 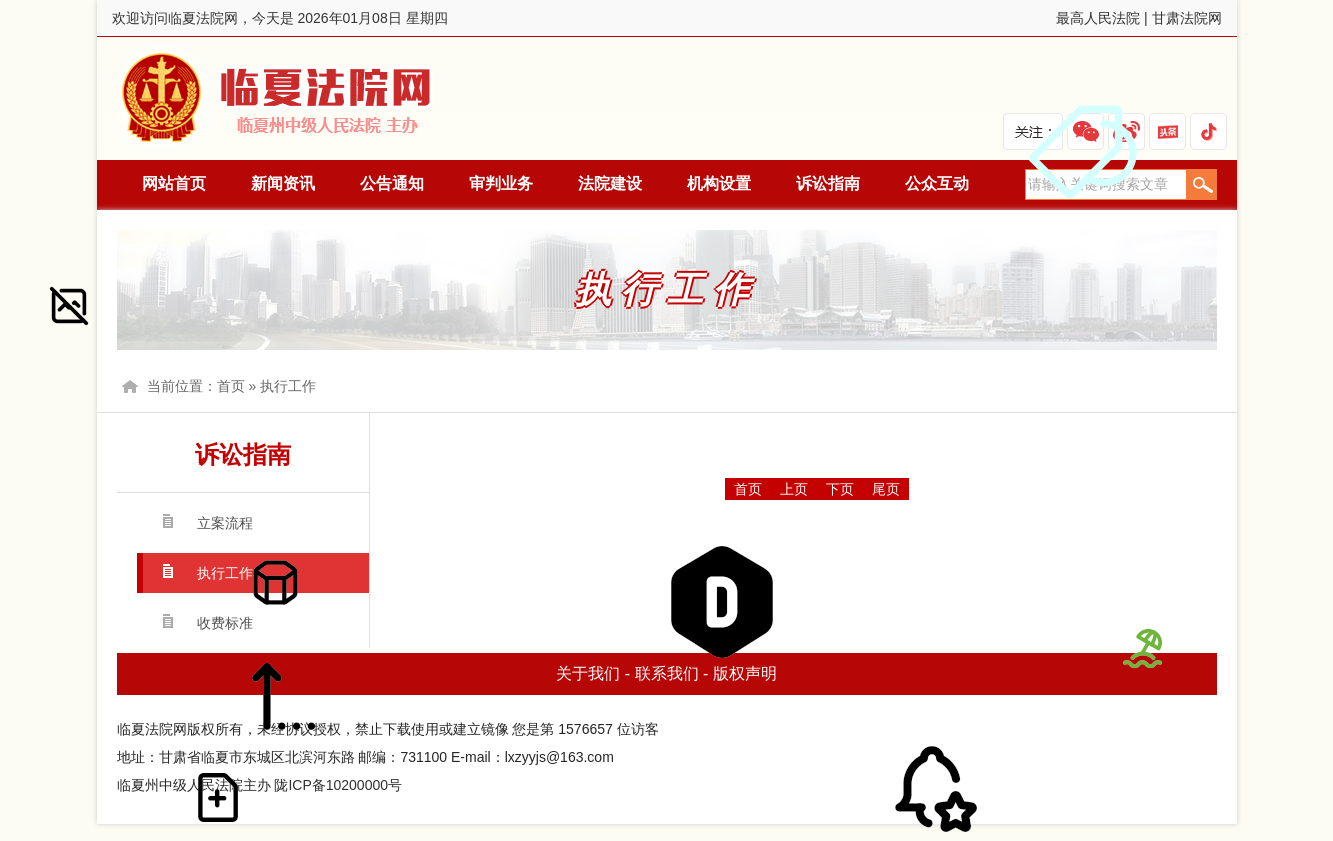 What do you see at coordinates (722, 602) in the screenshot?
I see `indicates a "D" grade or rating level` at bounding box center [722, 602].